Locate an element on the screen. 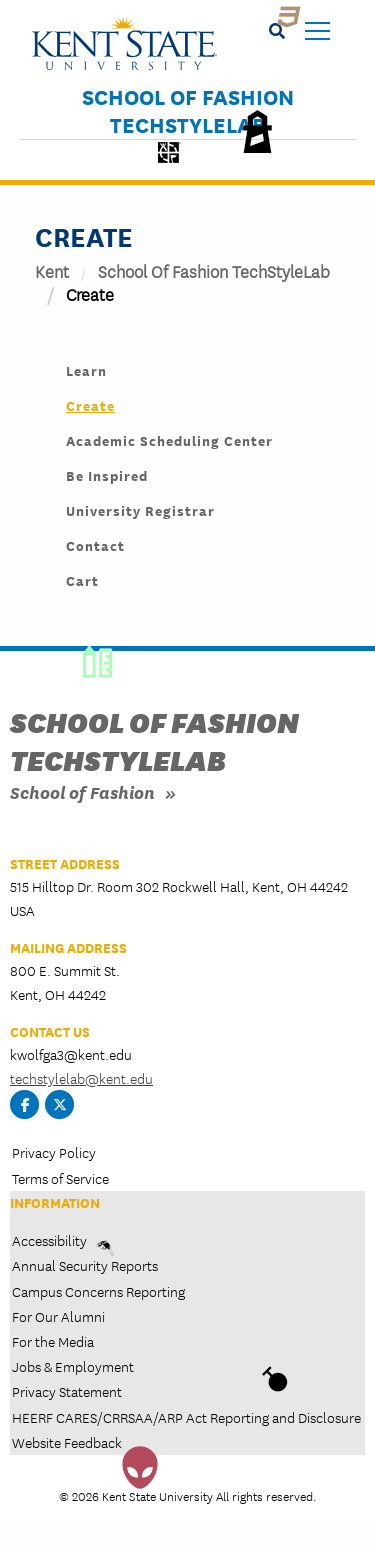 The height and width of the screenshot is (1551, 375). gender identity symbol for travesti is located at coordinates (276, 1379).